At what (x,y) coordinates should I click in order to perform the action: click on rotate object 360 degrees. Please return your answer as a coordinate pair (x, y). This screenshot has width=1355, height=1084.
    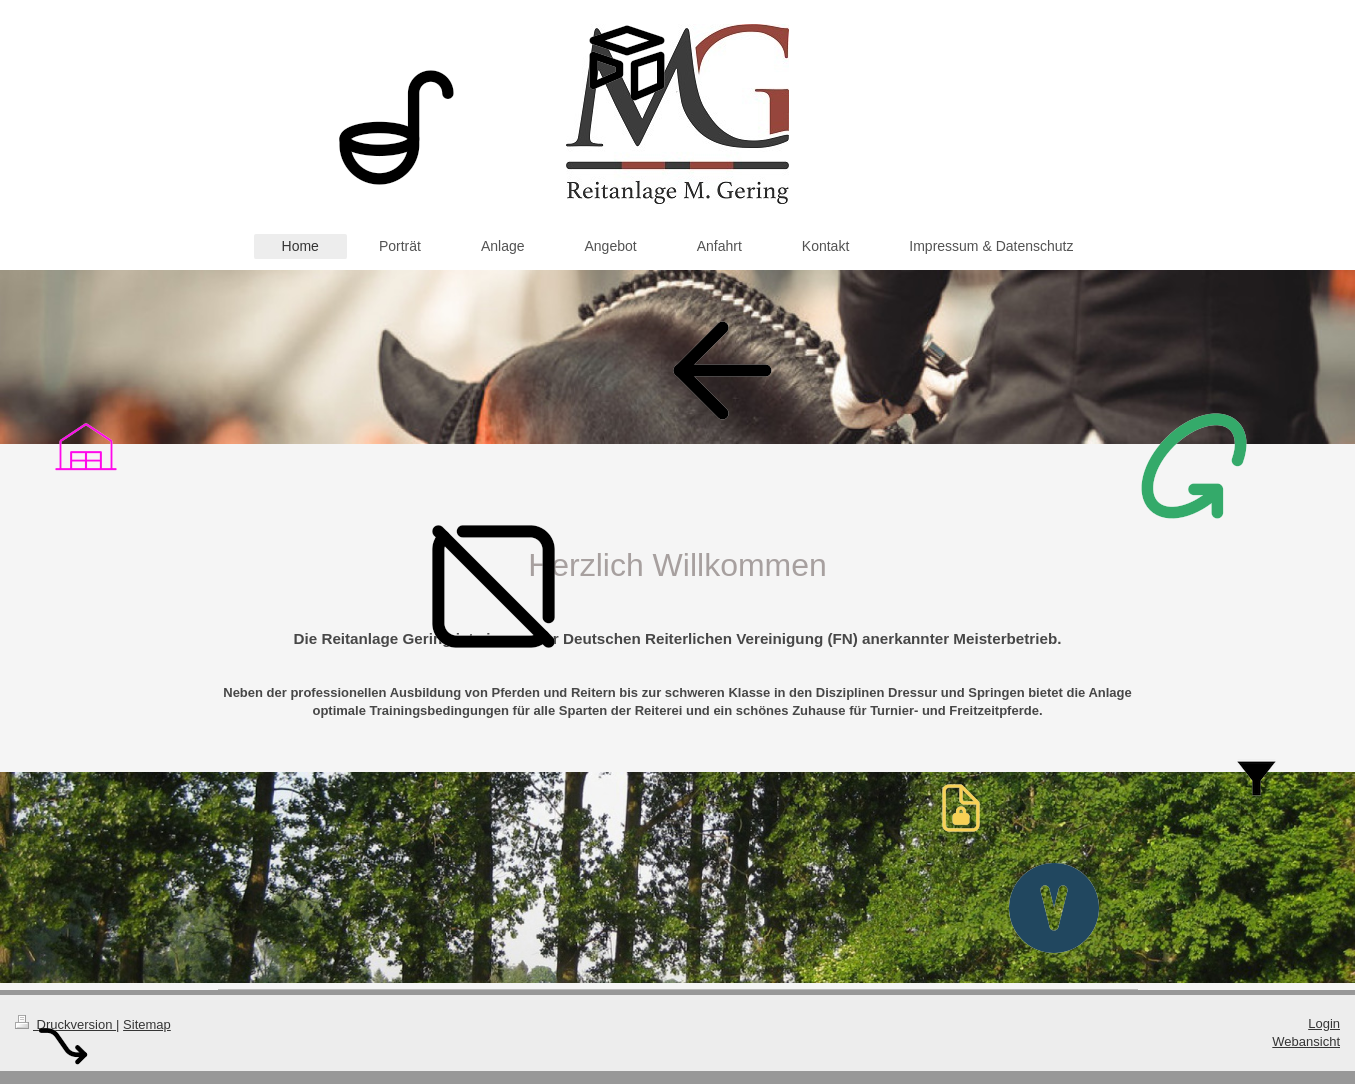
    Looking at the image, I should click on (1194, 466).